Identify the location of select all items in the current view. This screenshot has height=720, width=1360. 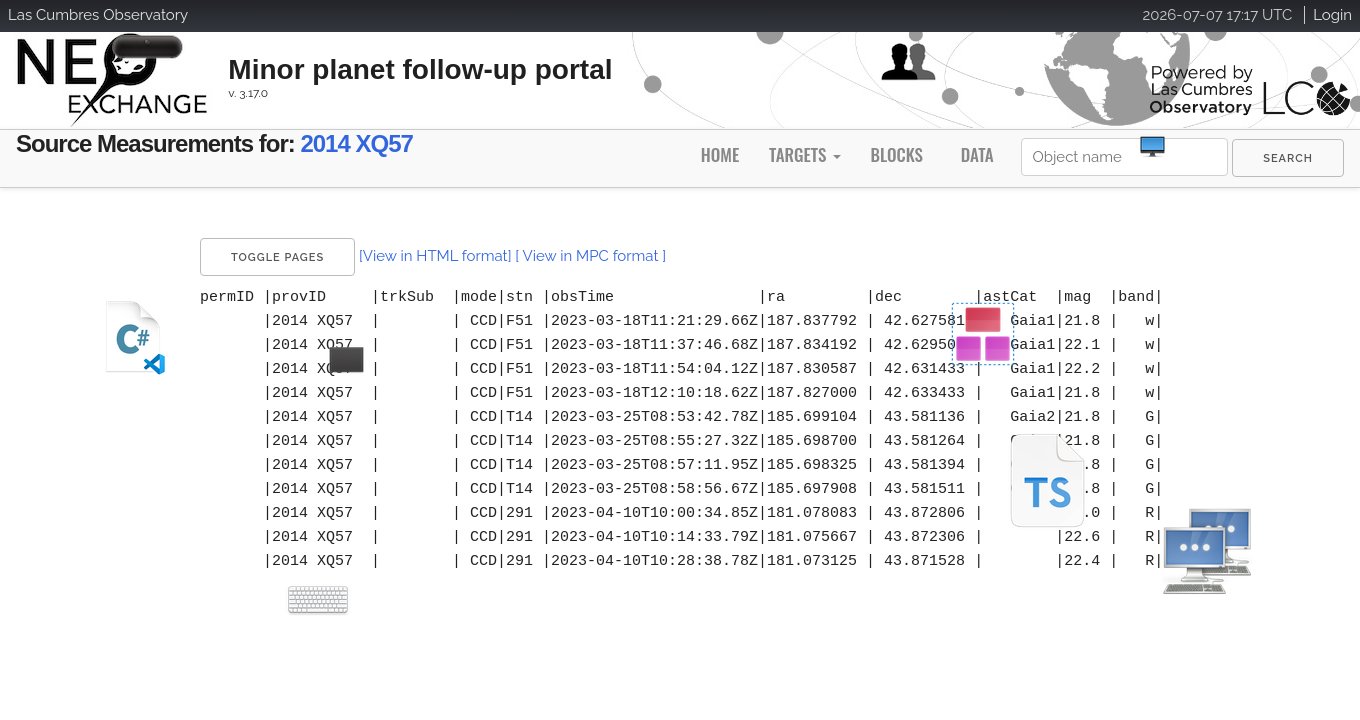
(983, 334).